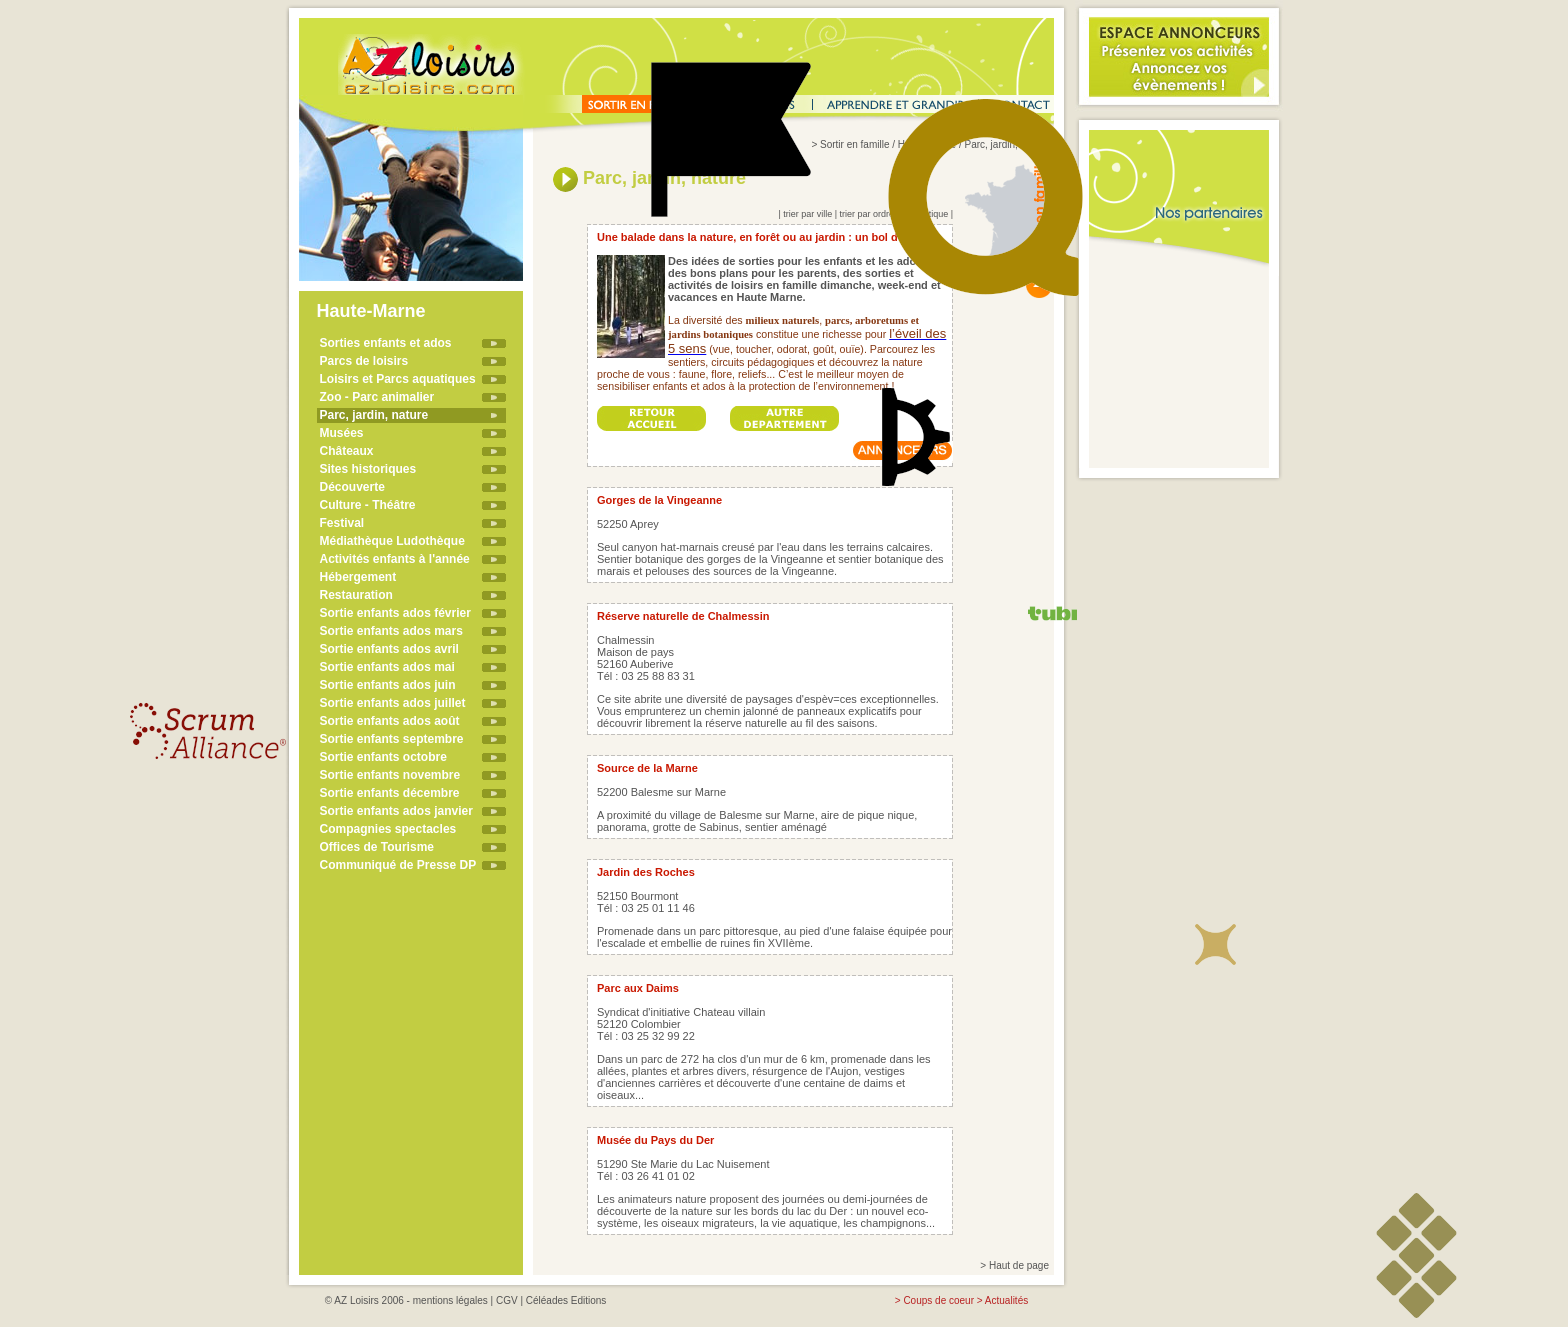 This screenshot has height=1327, width=1568. Describe the element at coordinates (208, 731) in the screenshot. I see `visit the Scrum Alliance website` at that location.